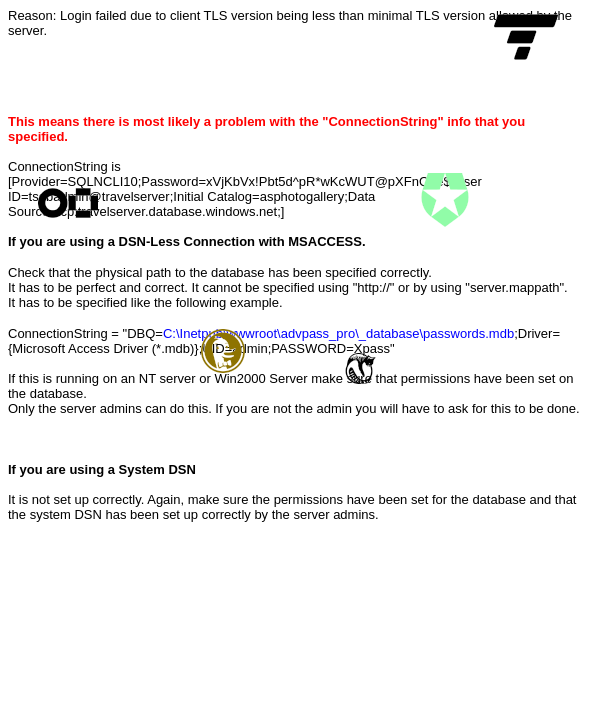 The width and height of the screenshot is (596, 720). I want to click on open GNU IceCat browser, so click(360, 368).